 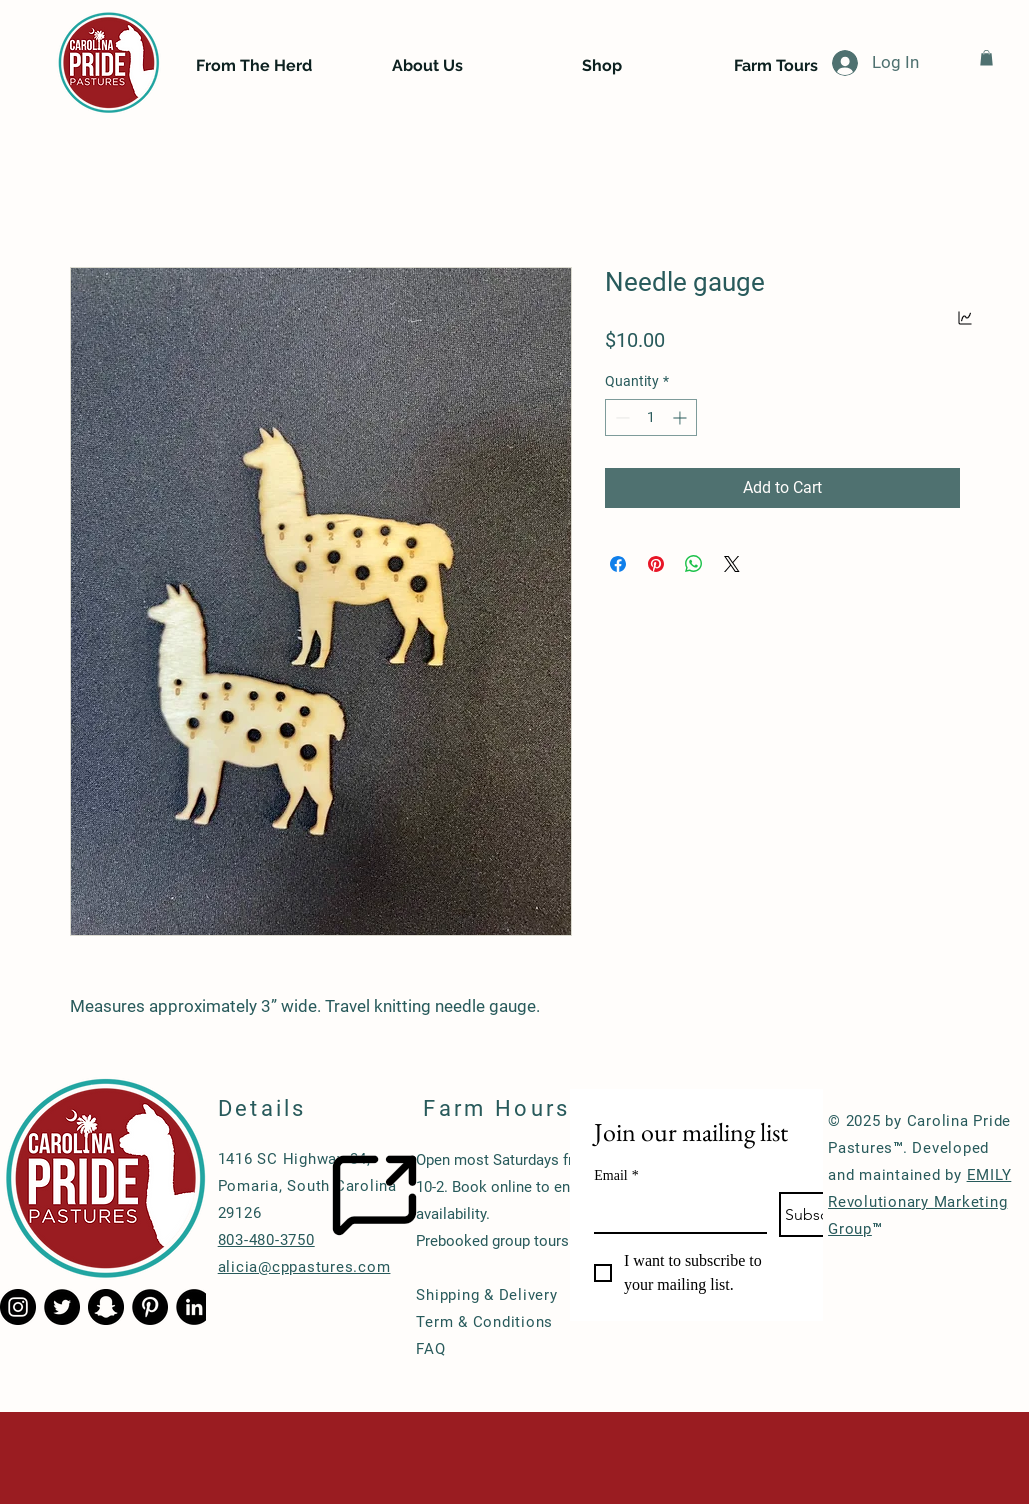 I want to click on view trend data with smooth curve visualization, so click(x=965, y=318).